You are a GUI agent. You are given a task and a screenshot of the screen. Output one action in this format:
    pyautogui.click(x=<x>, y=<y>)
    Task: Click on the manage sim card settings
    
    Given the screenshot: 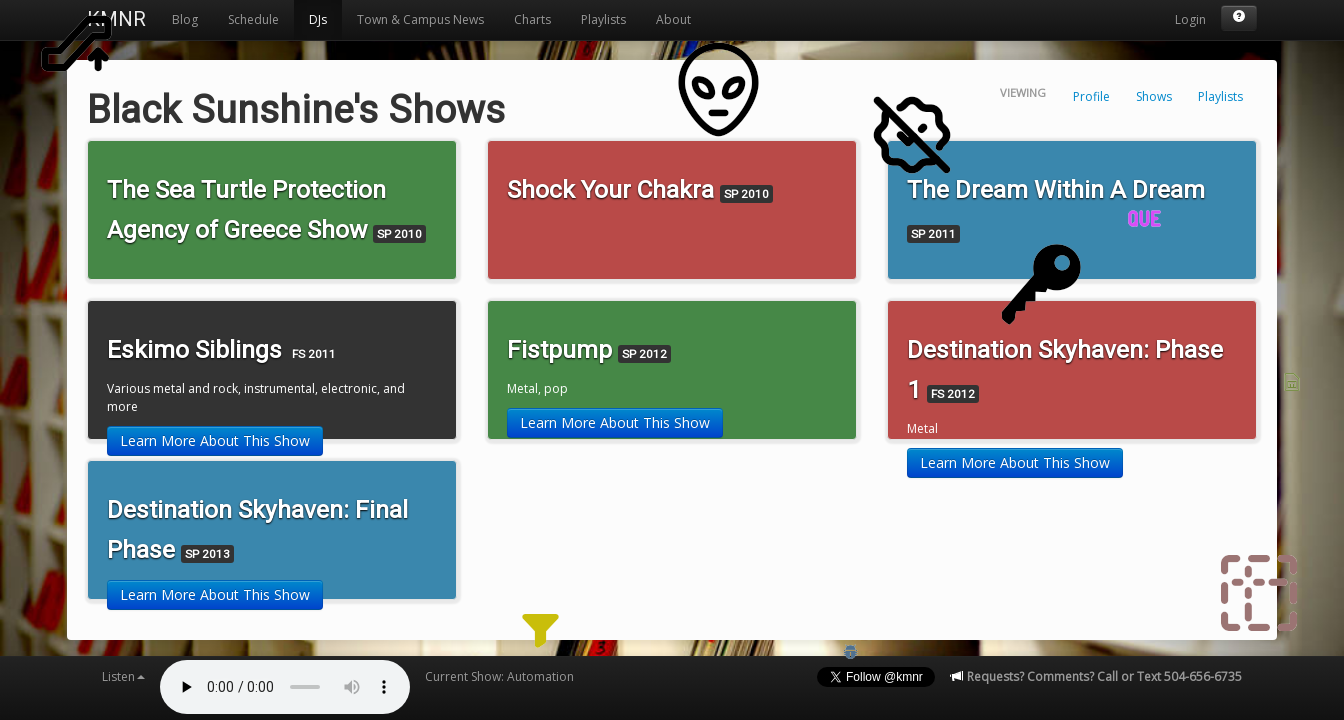 What is the action you would take?
    pyautogui.click(x=1292, y=382)
    